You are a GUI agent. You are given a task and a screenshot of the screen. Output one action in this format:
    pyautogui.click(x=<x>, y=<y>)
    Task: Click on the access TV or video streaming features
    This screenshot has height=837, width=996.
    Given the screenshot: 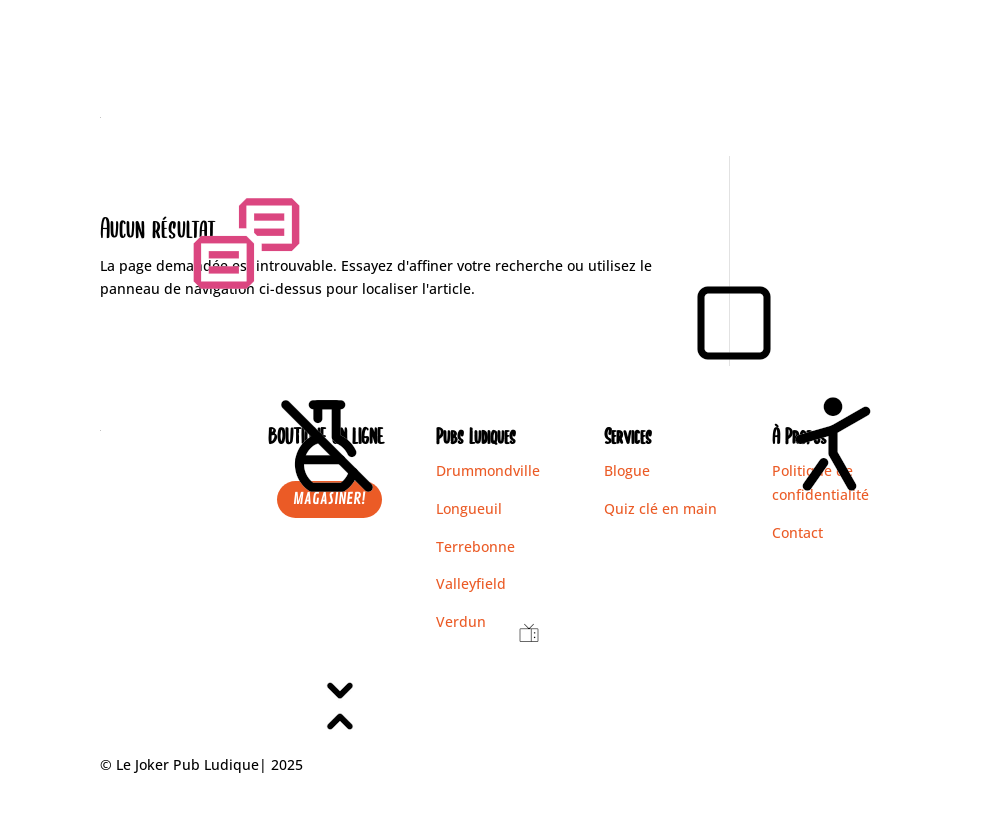 What is the action you would take?
    pyautogui.click(x=529, y=634)
    